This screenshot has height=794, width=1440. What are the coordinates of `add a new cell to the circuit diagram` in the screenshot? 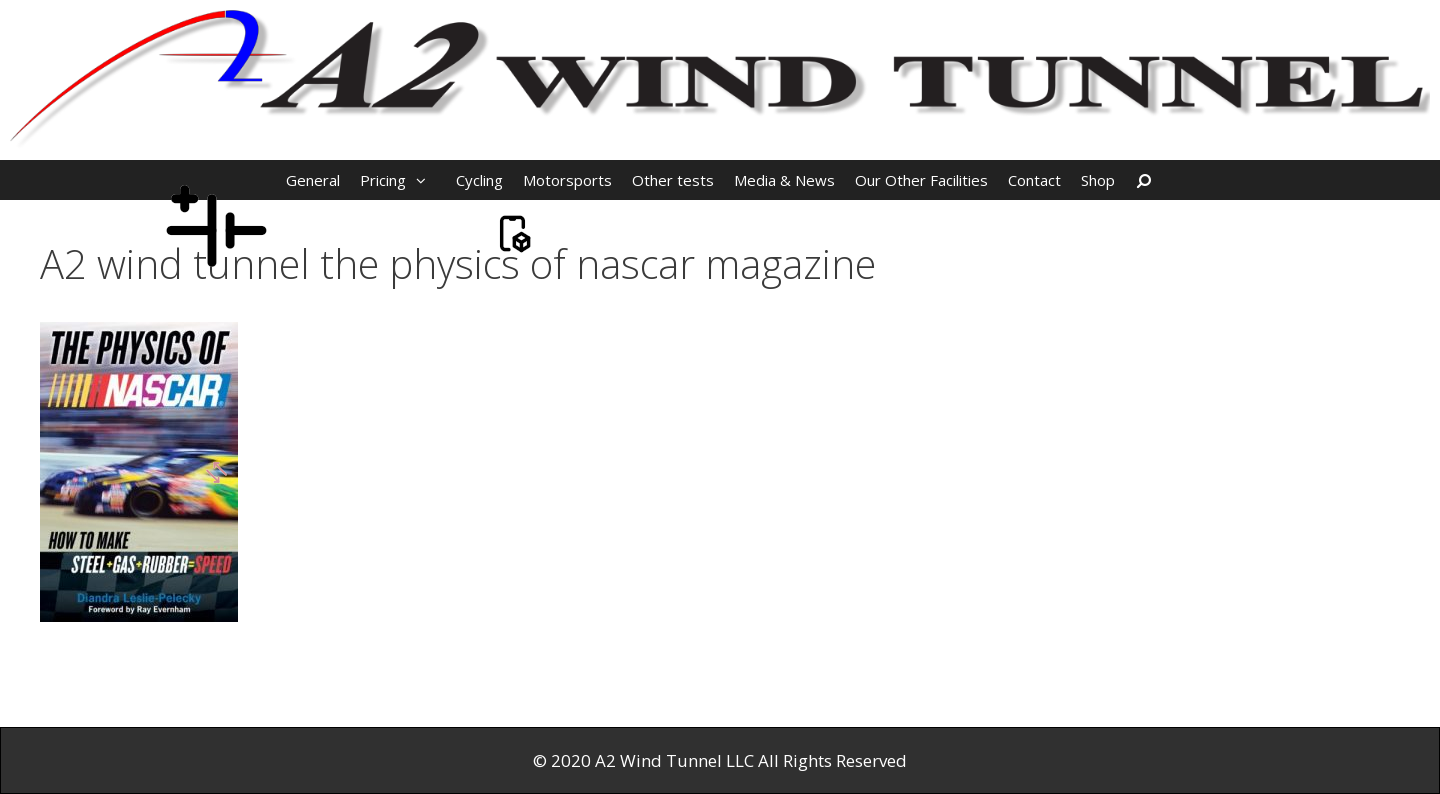 It's located at (216, 230).